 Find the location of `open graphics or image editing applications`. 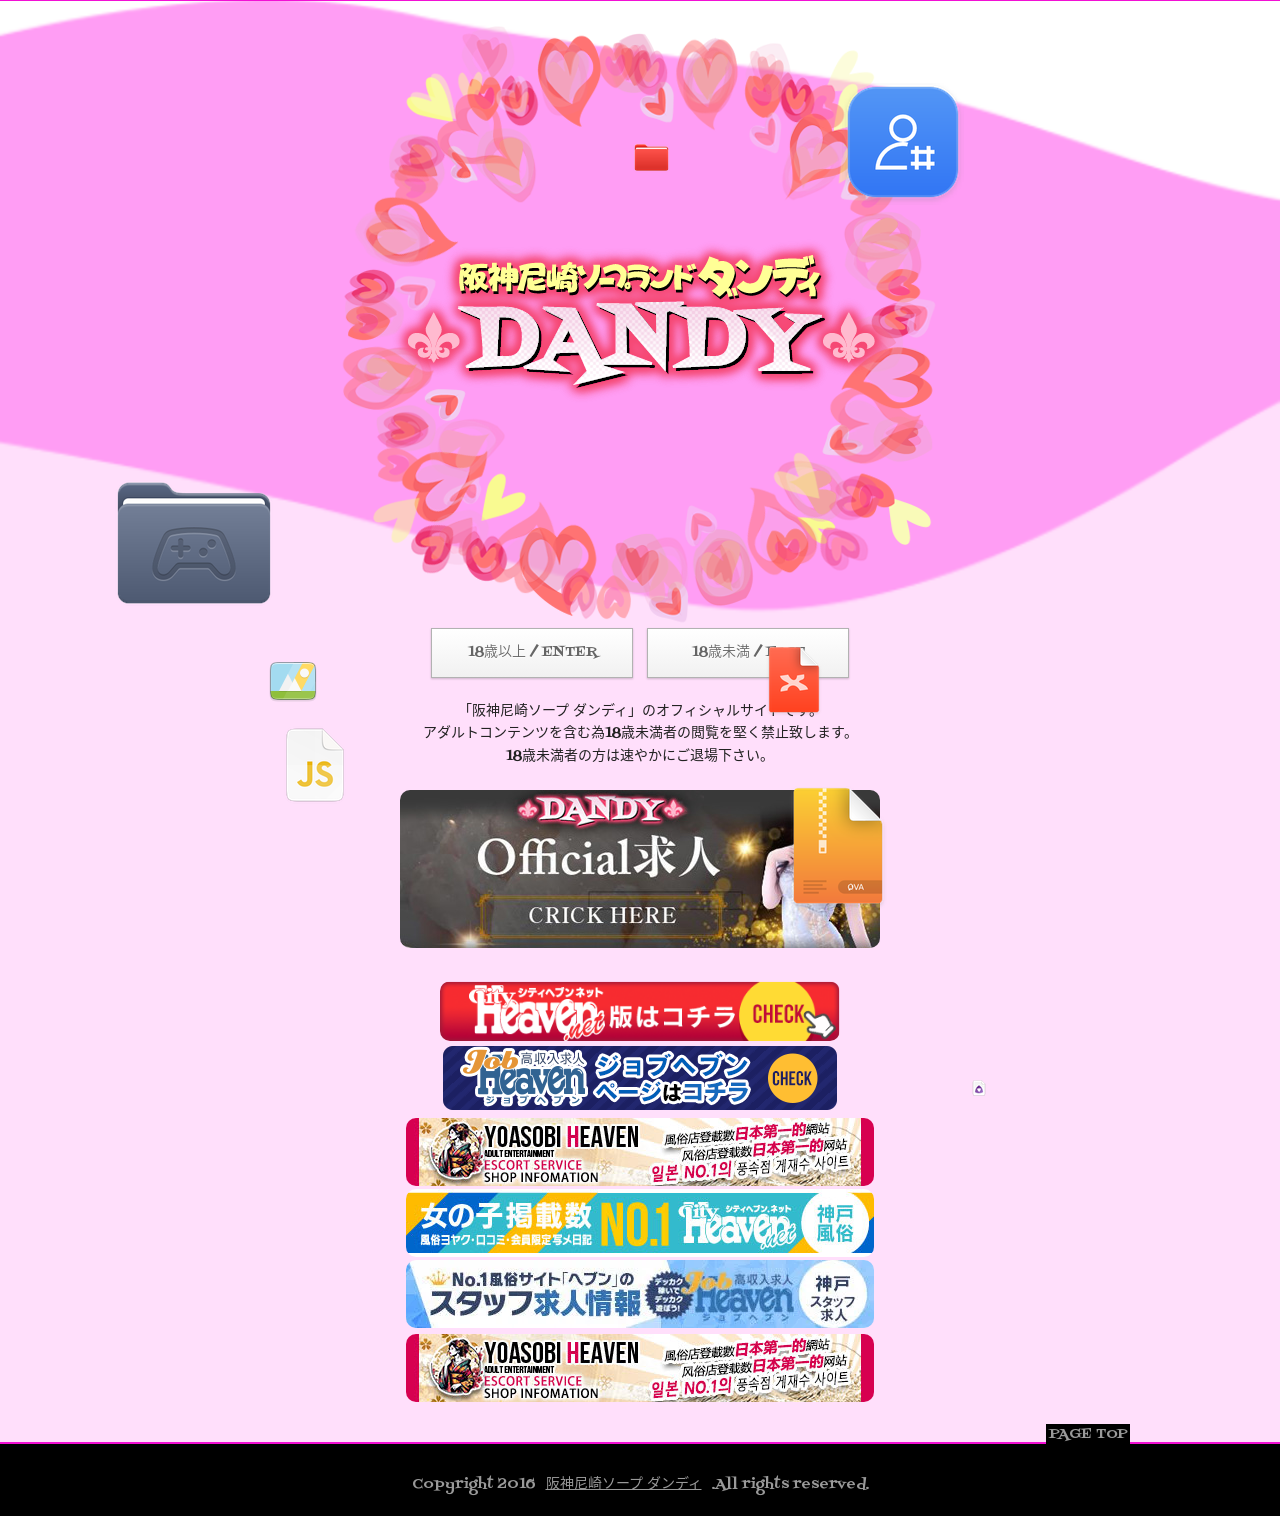

open graphics or image editing applications is located at coordinates (293, 681).